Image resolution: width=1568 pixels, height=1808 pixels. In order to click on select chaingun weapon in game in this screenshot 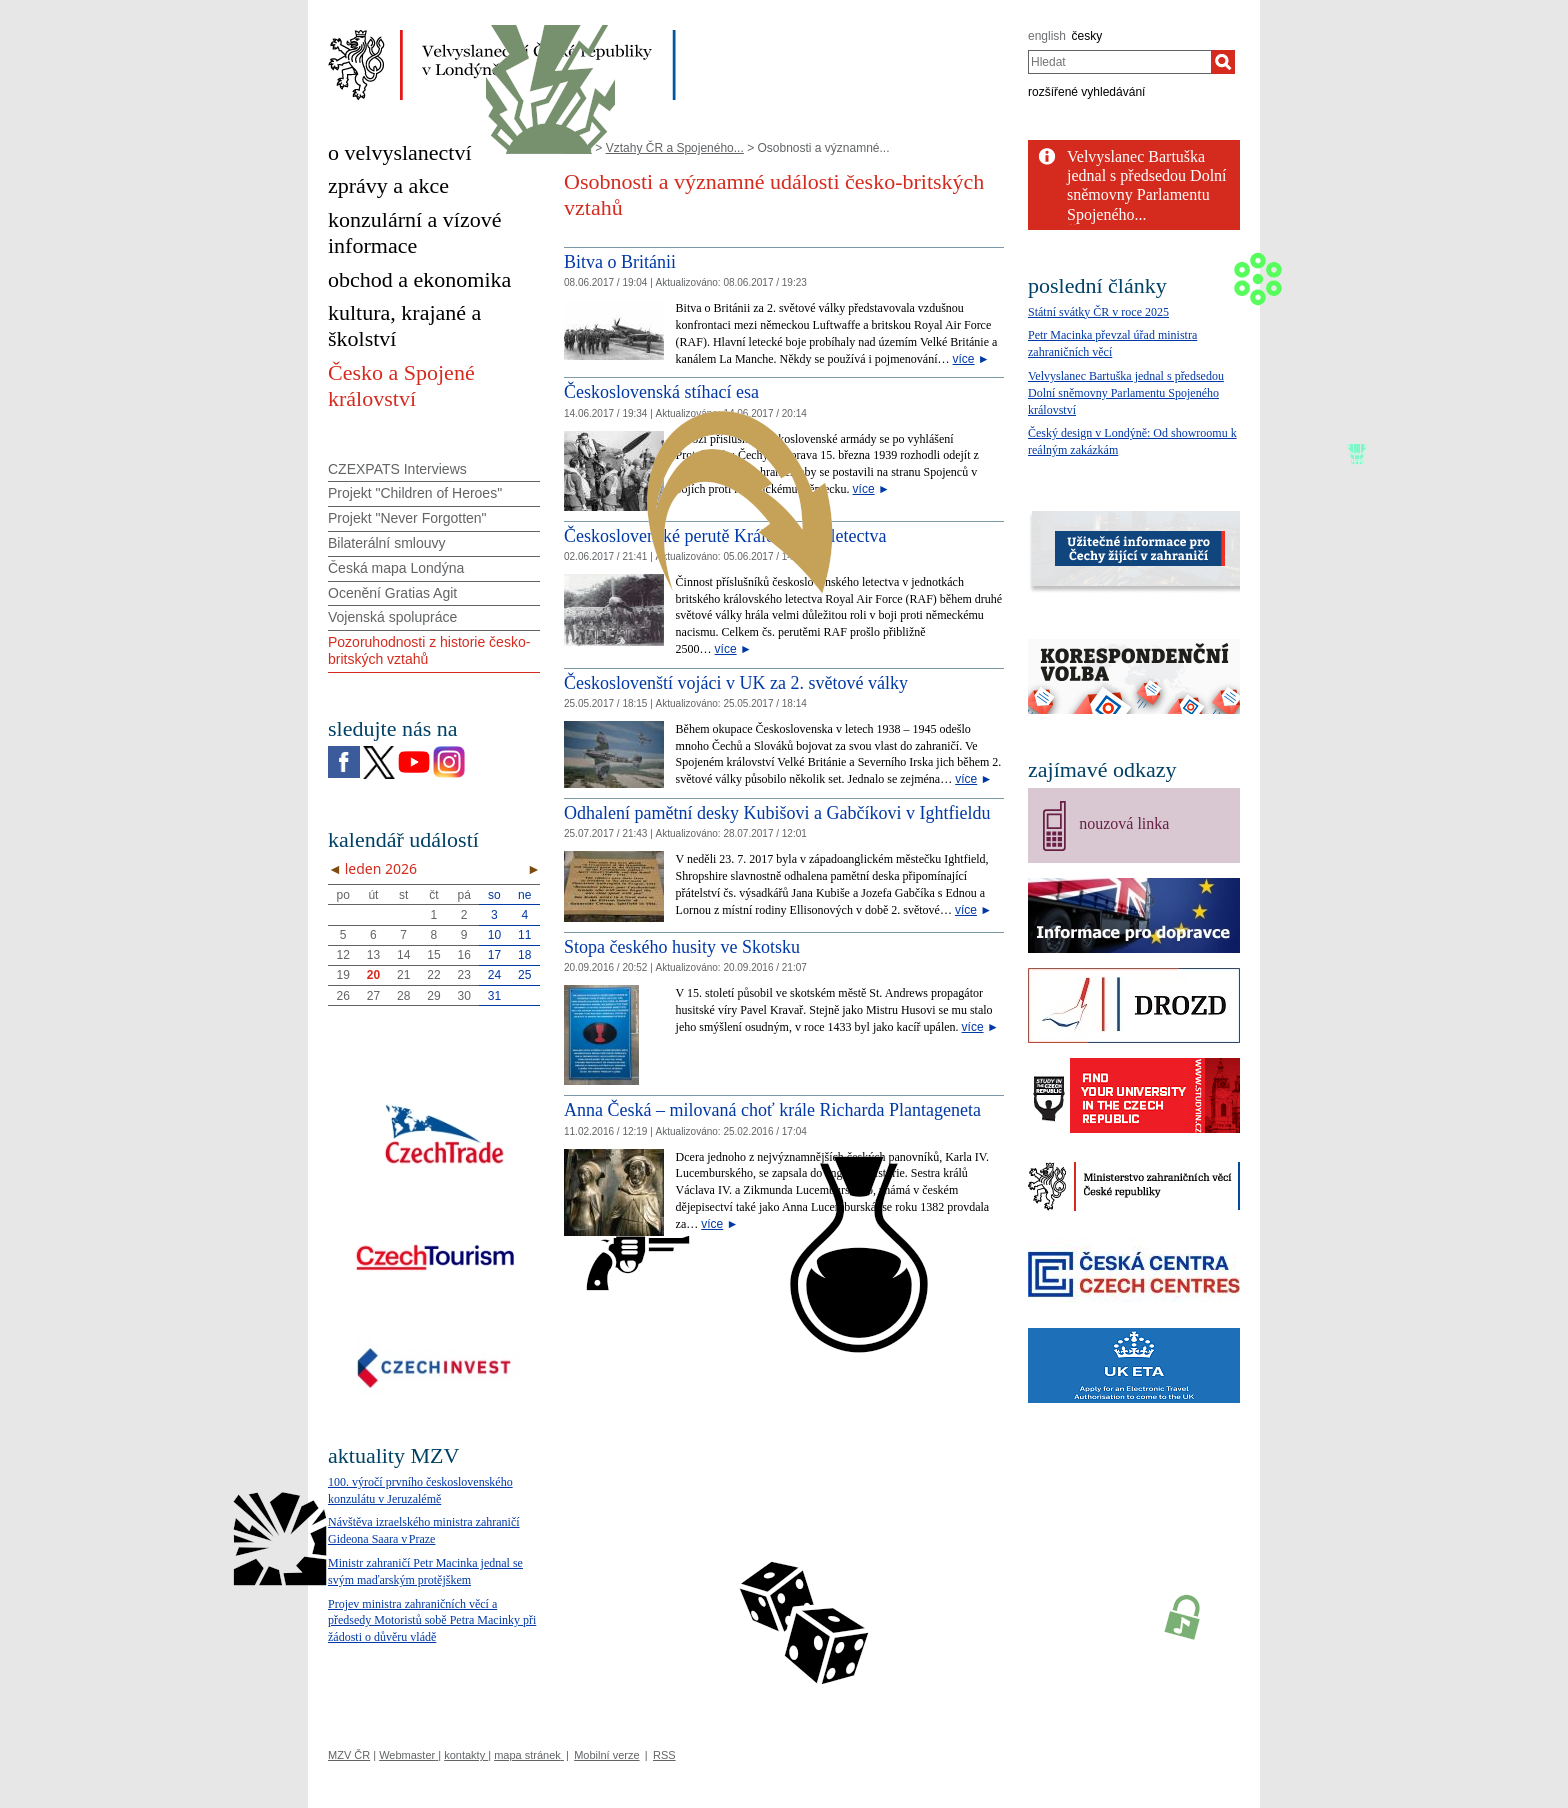, I will do `click(1258, 279)`.